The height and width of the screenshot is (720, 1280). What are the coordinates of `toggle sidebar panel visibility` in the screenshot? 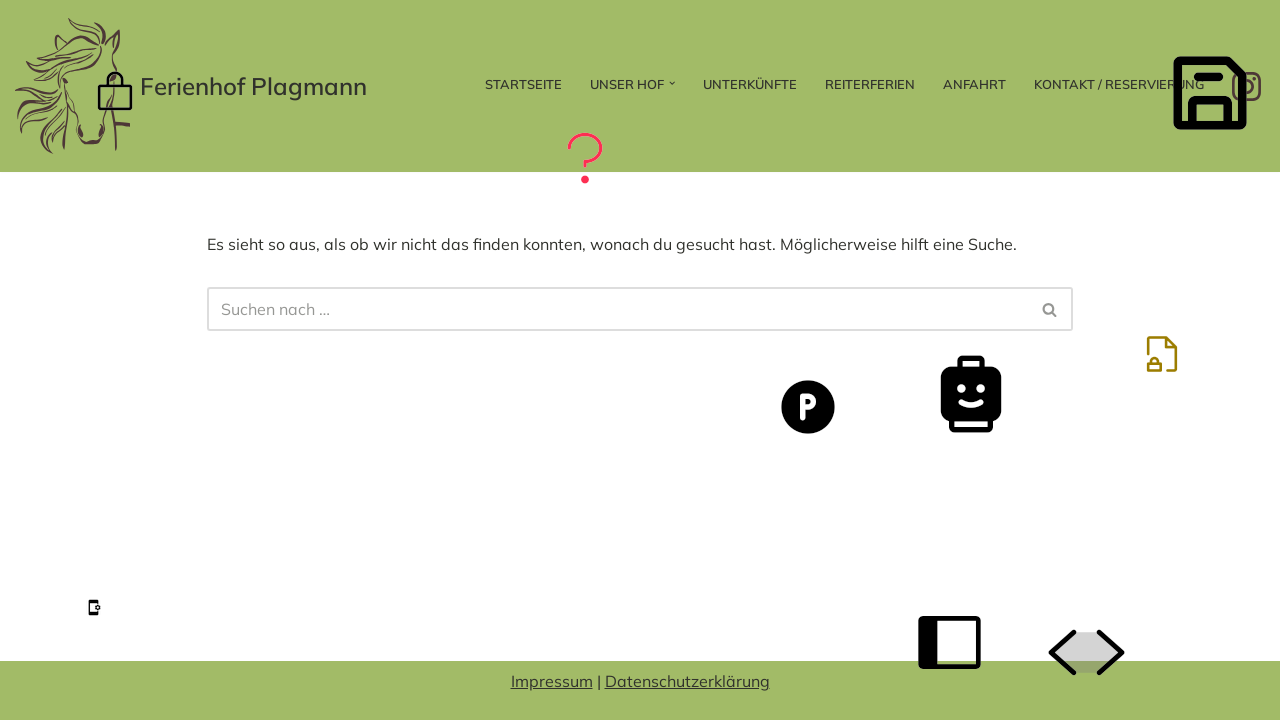 It's located at (949, 642).